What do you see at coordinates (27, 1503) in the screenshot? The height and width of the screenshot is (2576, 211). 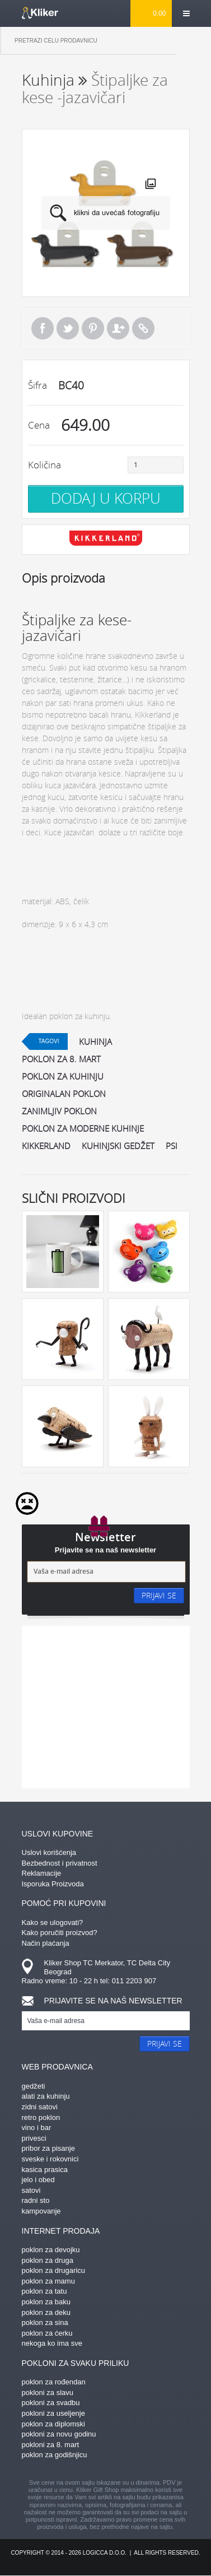 I see `submit negative feedback or rating` at bounding box center [27, 1503].